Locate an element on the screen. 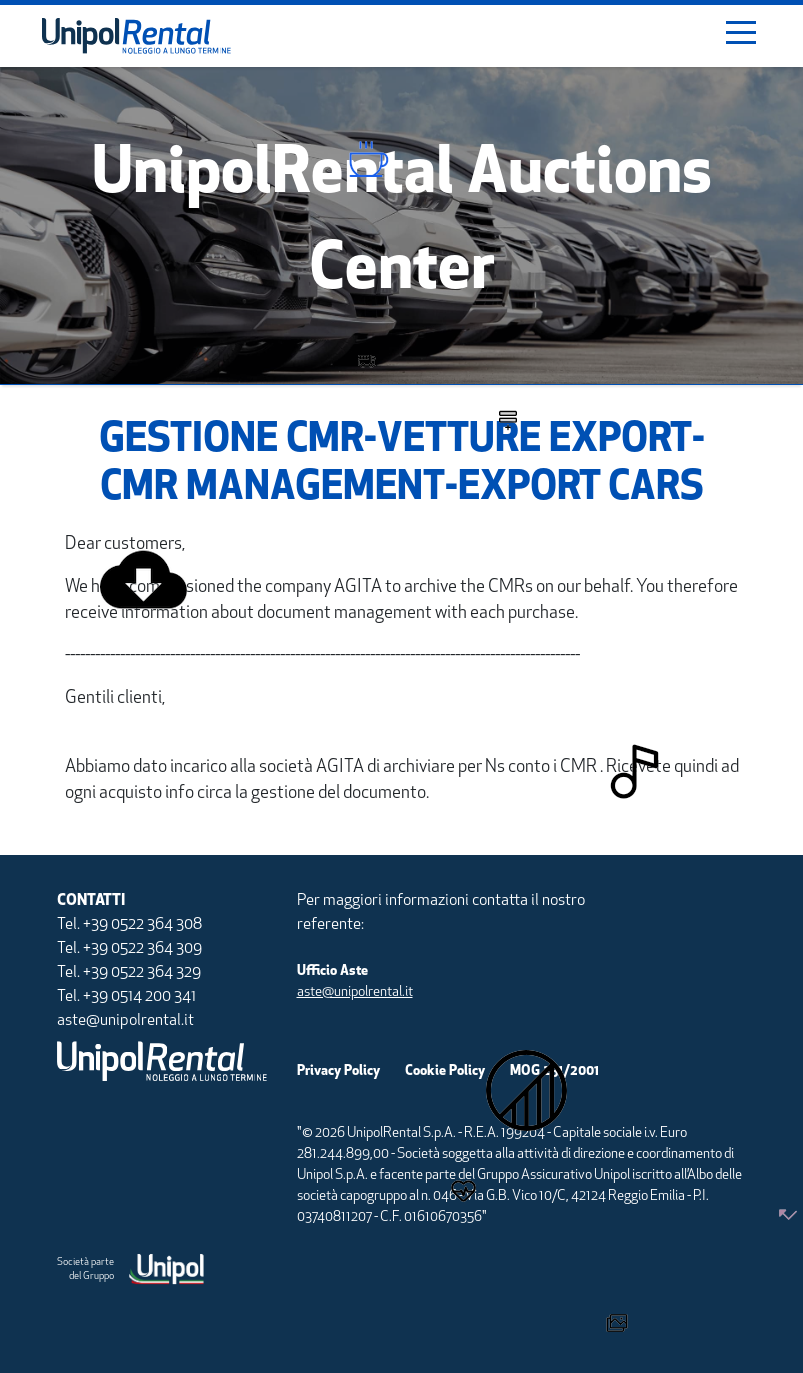  adjust contrast or brightness settings is located at coordinates (526, 1090).